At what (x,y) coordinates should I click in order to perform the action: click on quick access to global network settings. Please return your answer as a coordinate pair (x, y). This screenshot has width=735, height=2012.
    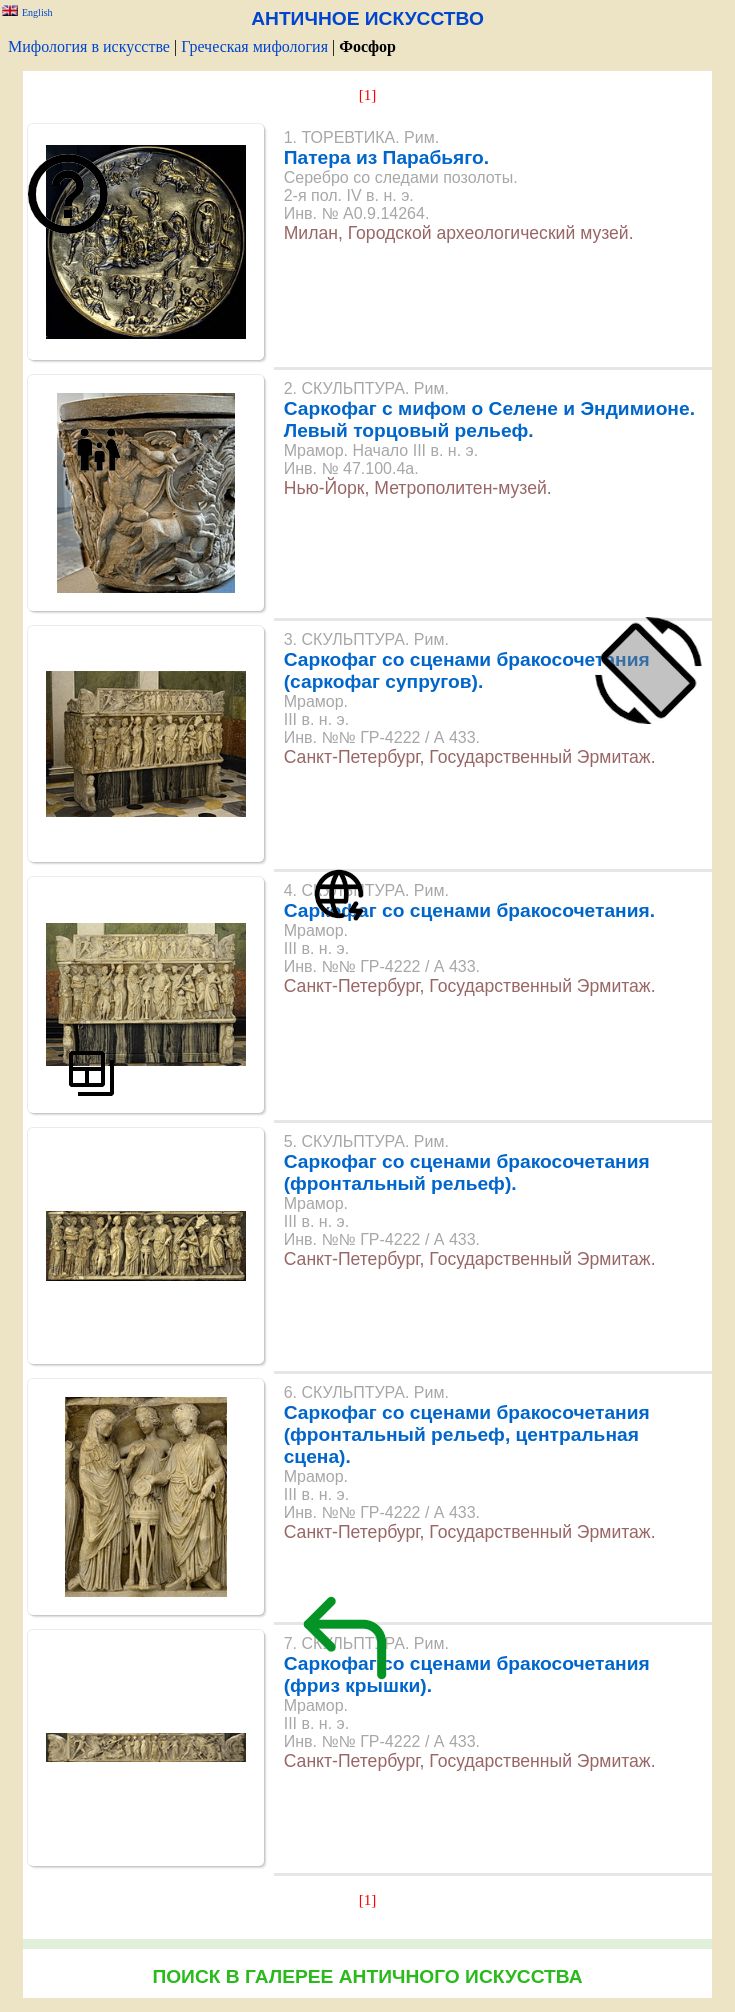
    Looking at the image, I should click on (339, 894).